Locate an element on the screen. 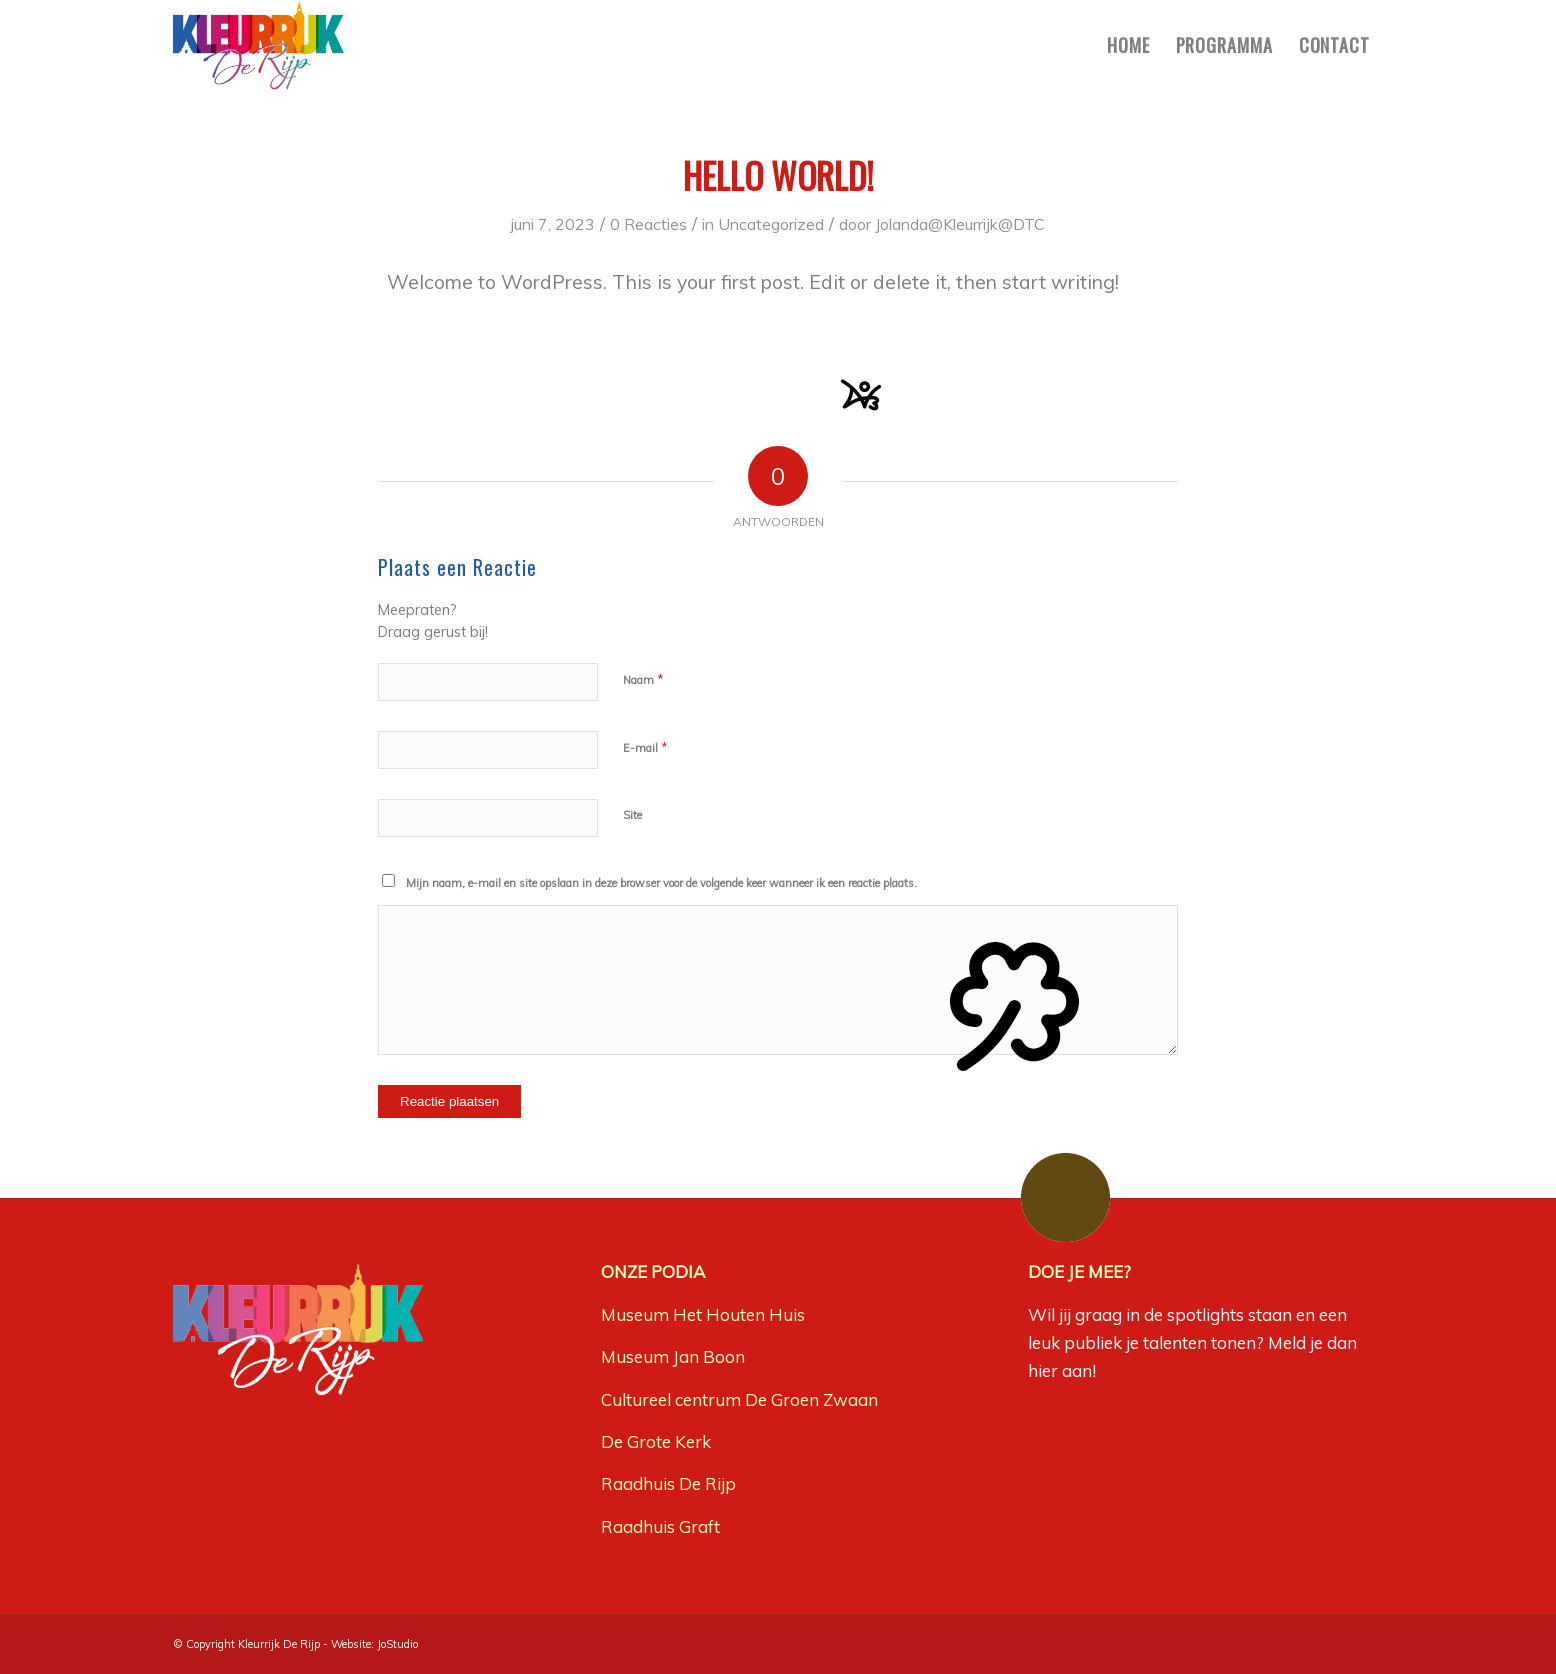 The width and height of the screenshot is (1556, 1674). indicates 100% completion is located at coordinates (1065, 1197).